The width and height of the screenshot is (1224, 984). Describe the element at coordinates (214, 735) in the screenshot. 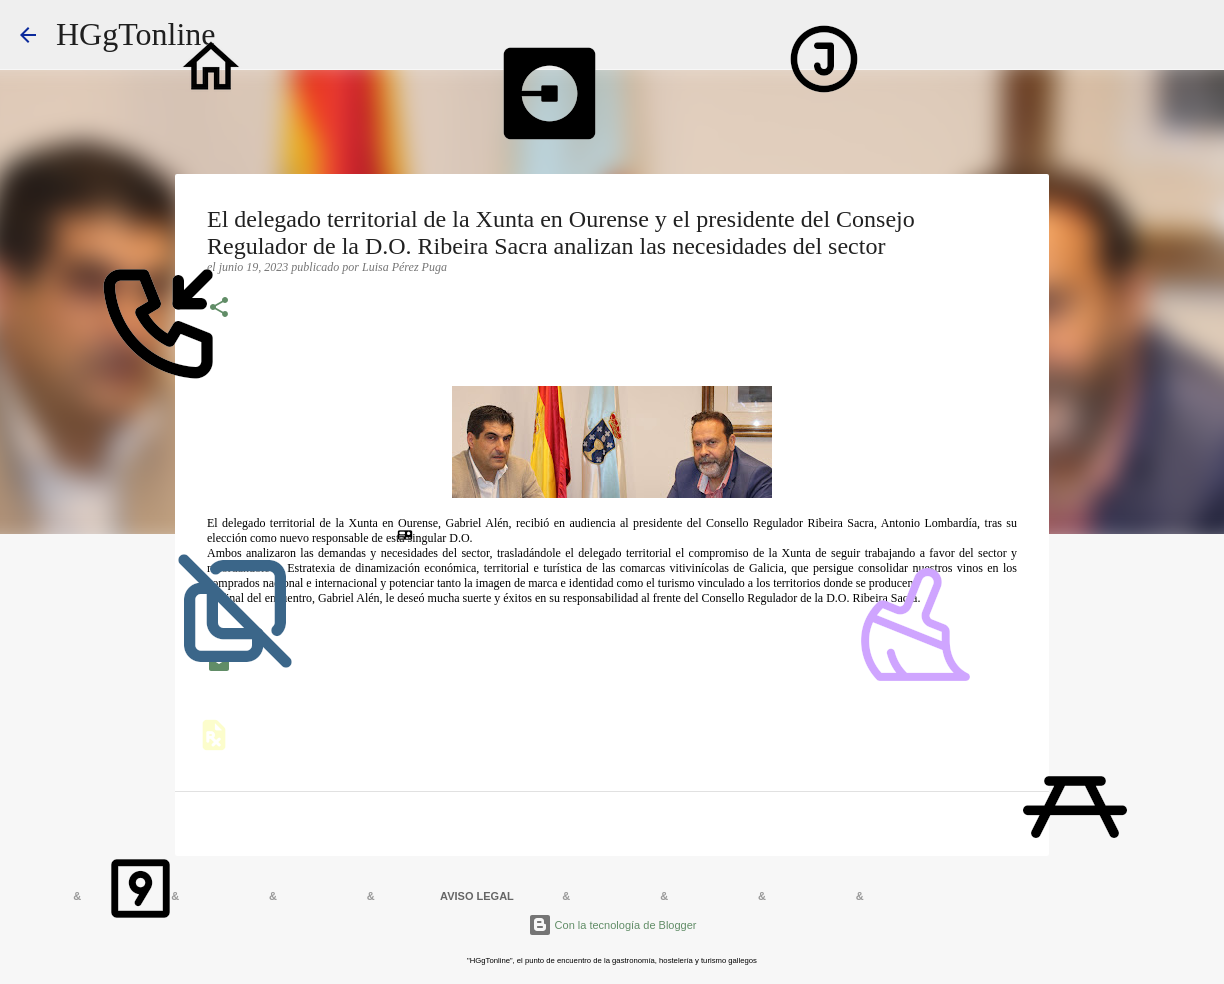

I see `view prescription document` at that location.